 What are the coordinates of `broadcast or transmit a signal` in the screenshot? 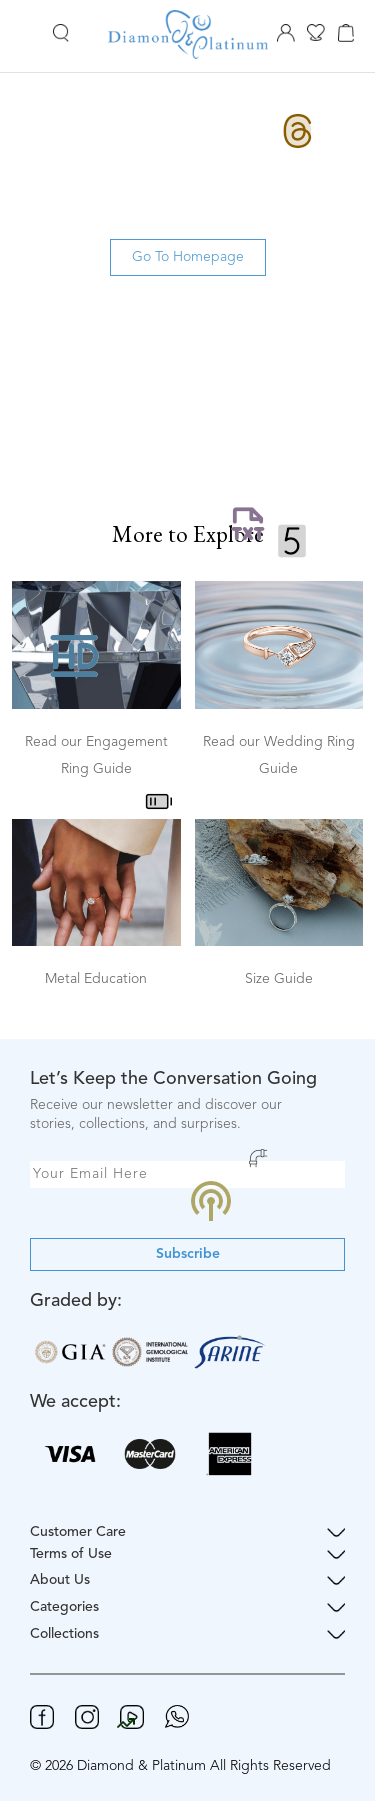 It's located at (211, 1201).